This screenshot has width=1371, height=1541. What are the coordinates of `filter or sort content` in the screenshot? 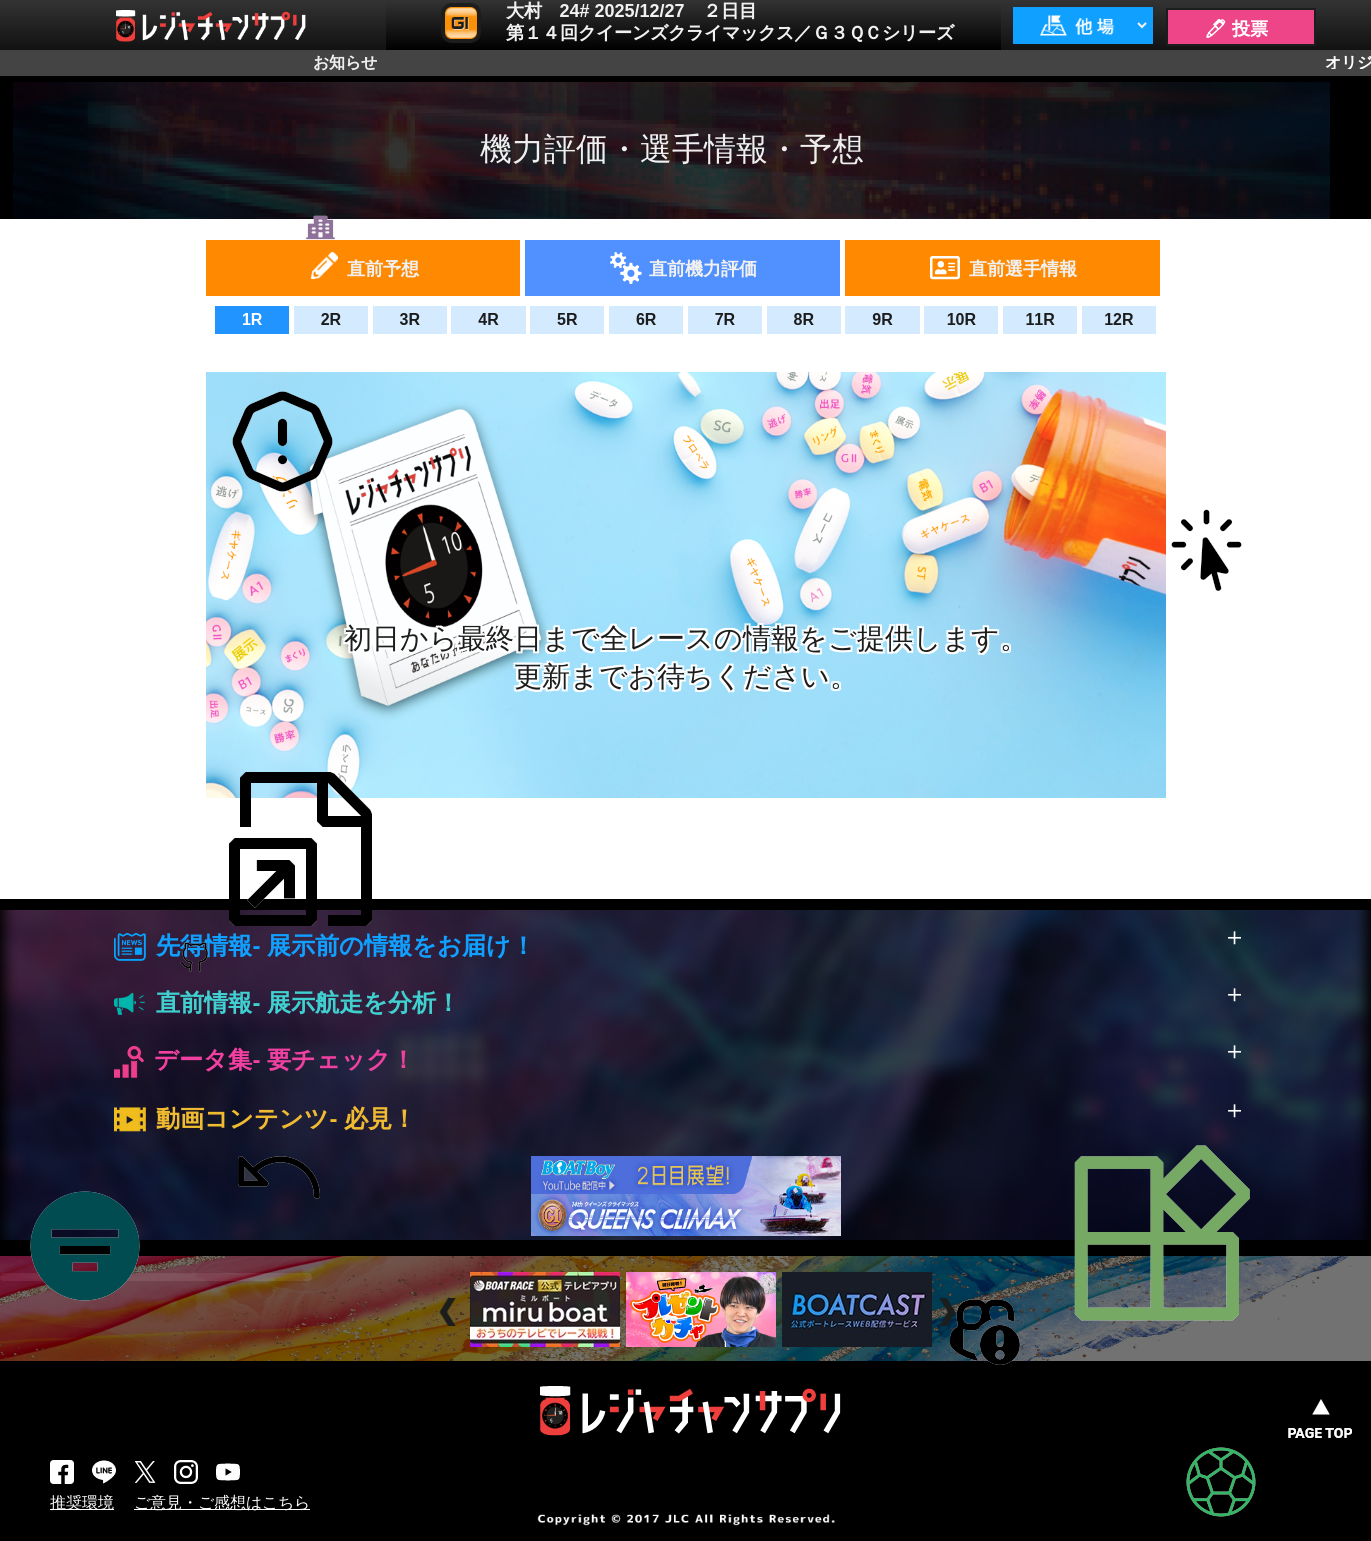 It's located at (85, 1246).